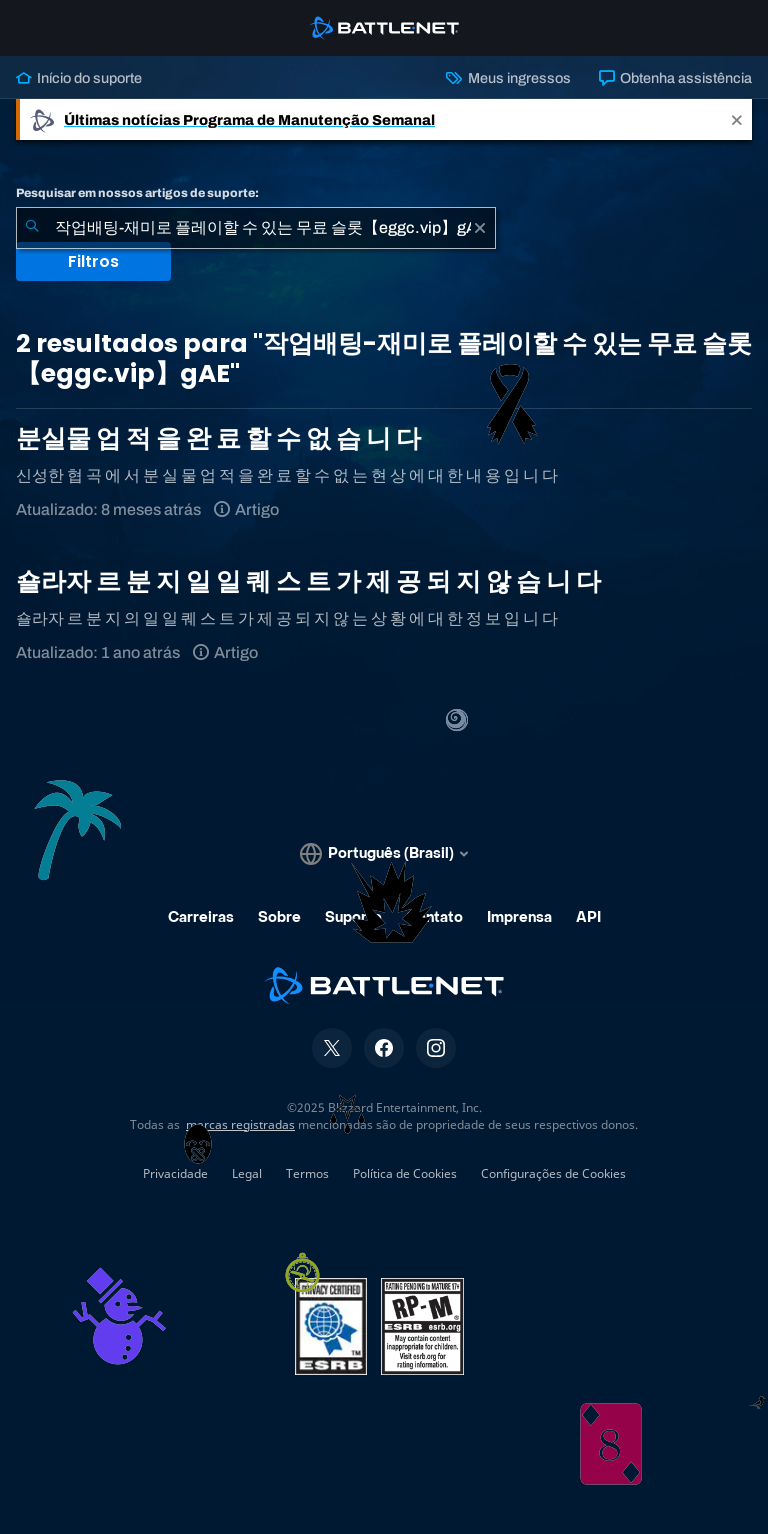  What do you see at coordinates (611, 1444) in the screenshot?
I see `play the 8 of diamonds card` at bounding box center [611, 1444].